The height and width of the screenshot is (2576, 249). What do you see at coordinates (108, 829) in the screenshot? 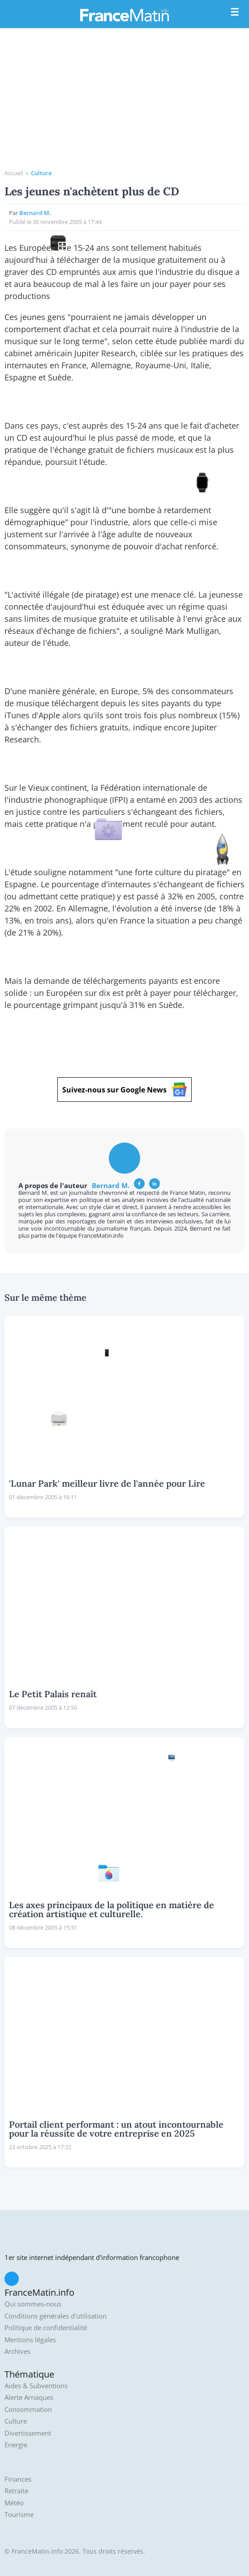
I see `access system settings or preferences folder` at bounding box center [108, 829].